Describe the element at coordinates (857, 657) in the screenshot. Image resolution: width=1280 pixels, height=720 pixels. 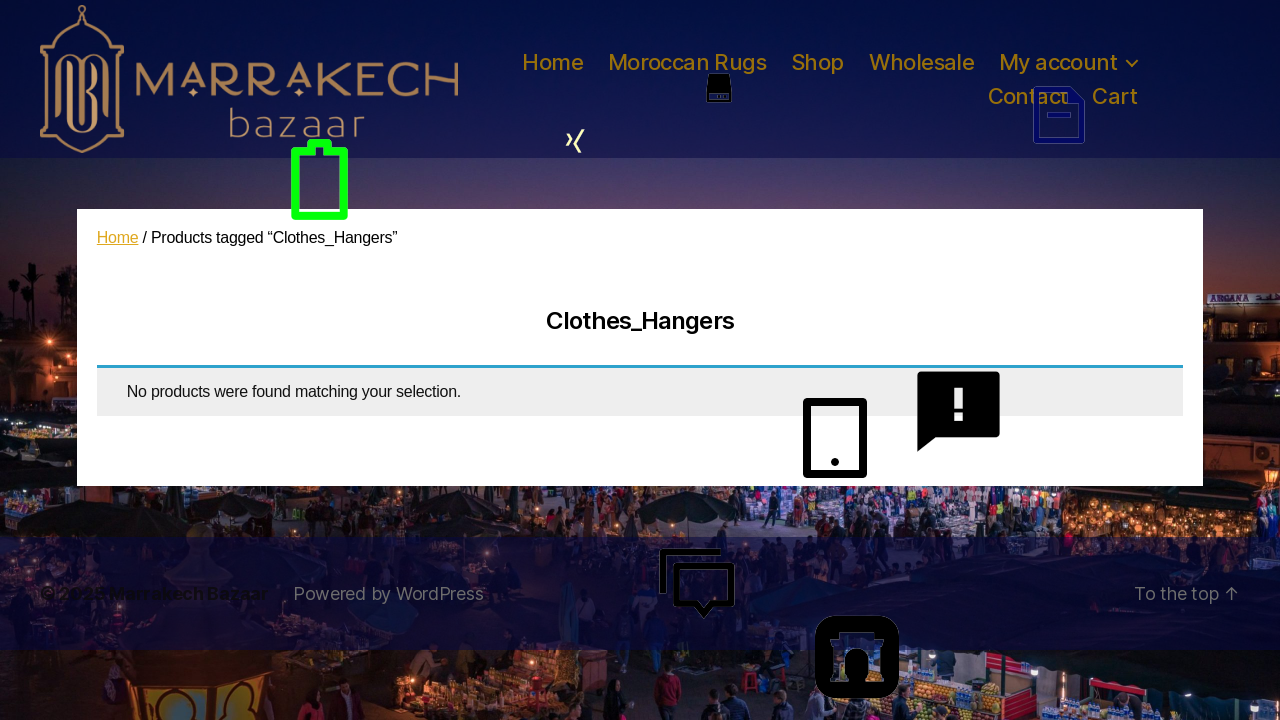
I see `open the Farcaster app` at that location.